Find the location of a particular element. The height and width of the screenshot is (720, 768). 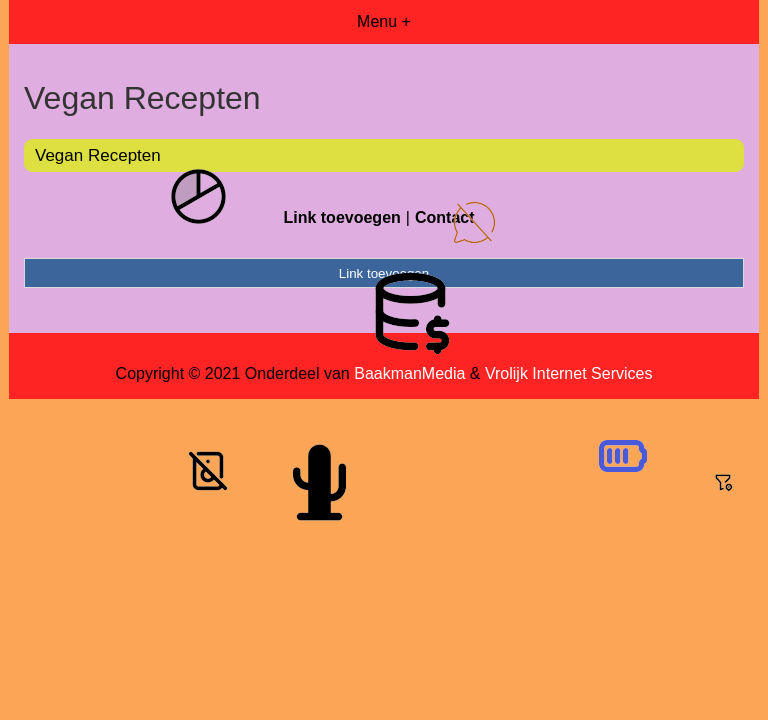

view analytics or statistics breakdown is located at coordinates (198, 196).